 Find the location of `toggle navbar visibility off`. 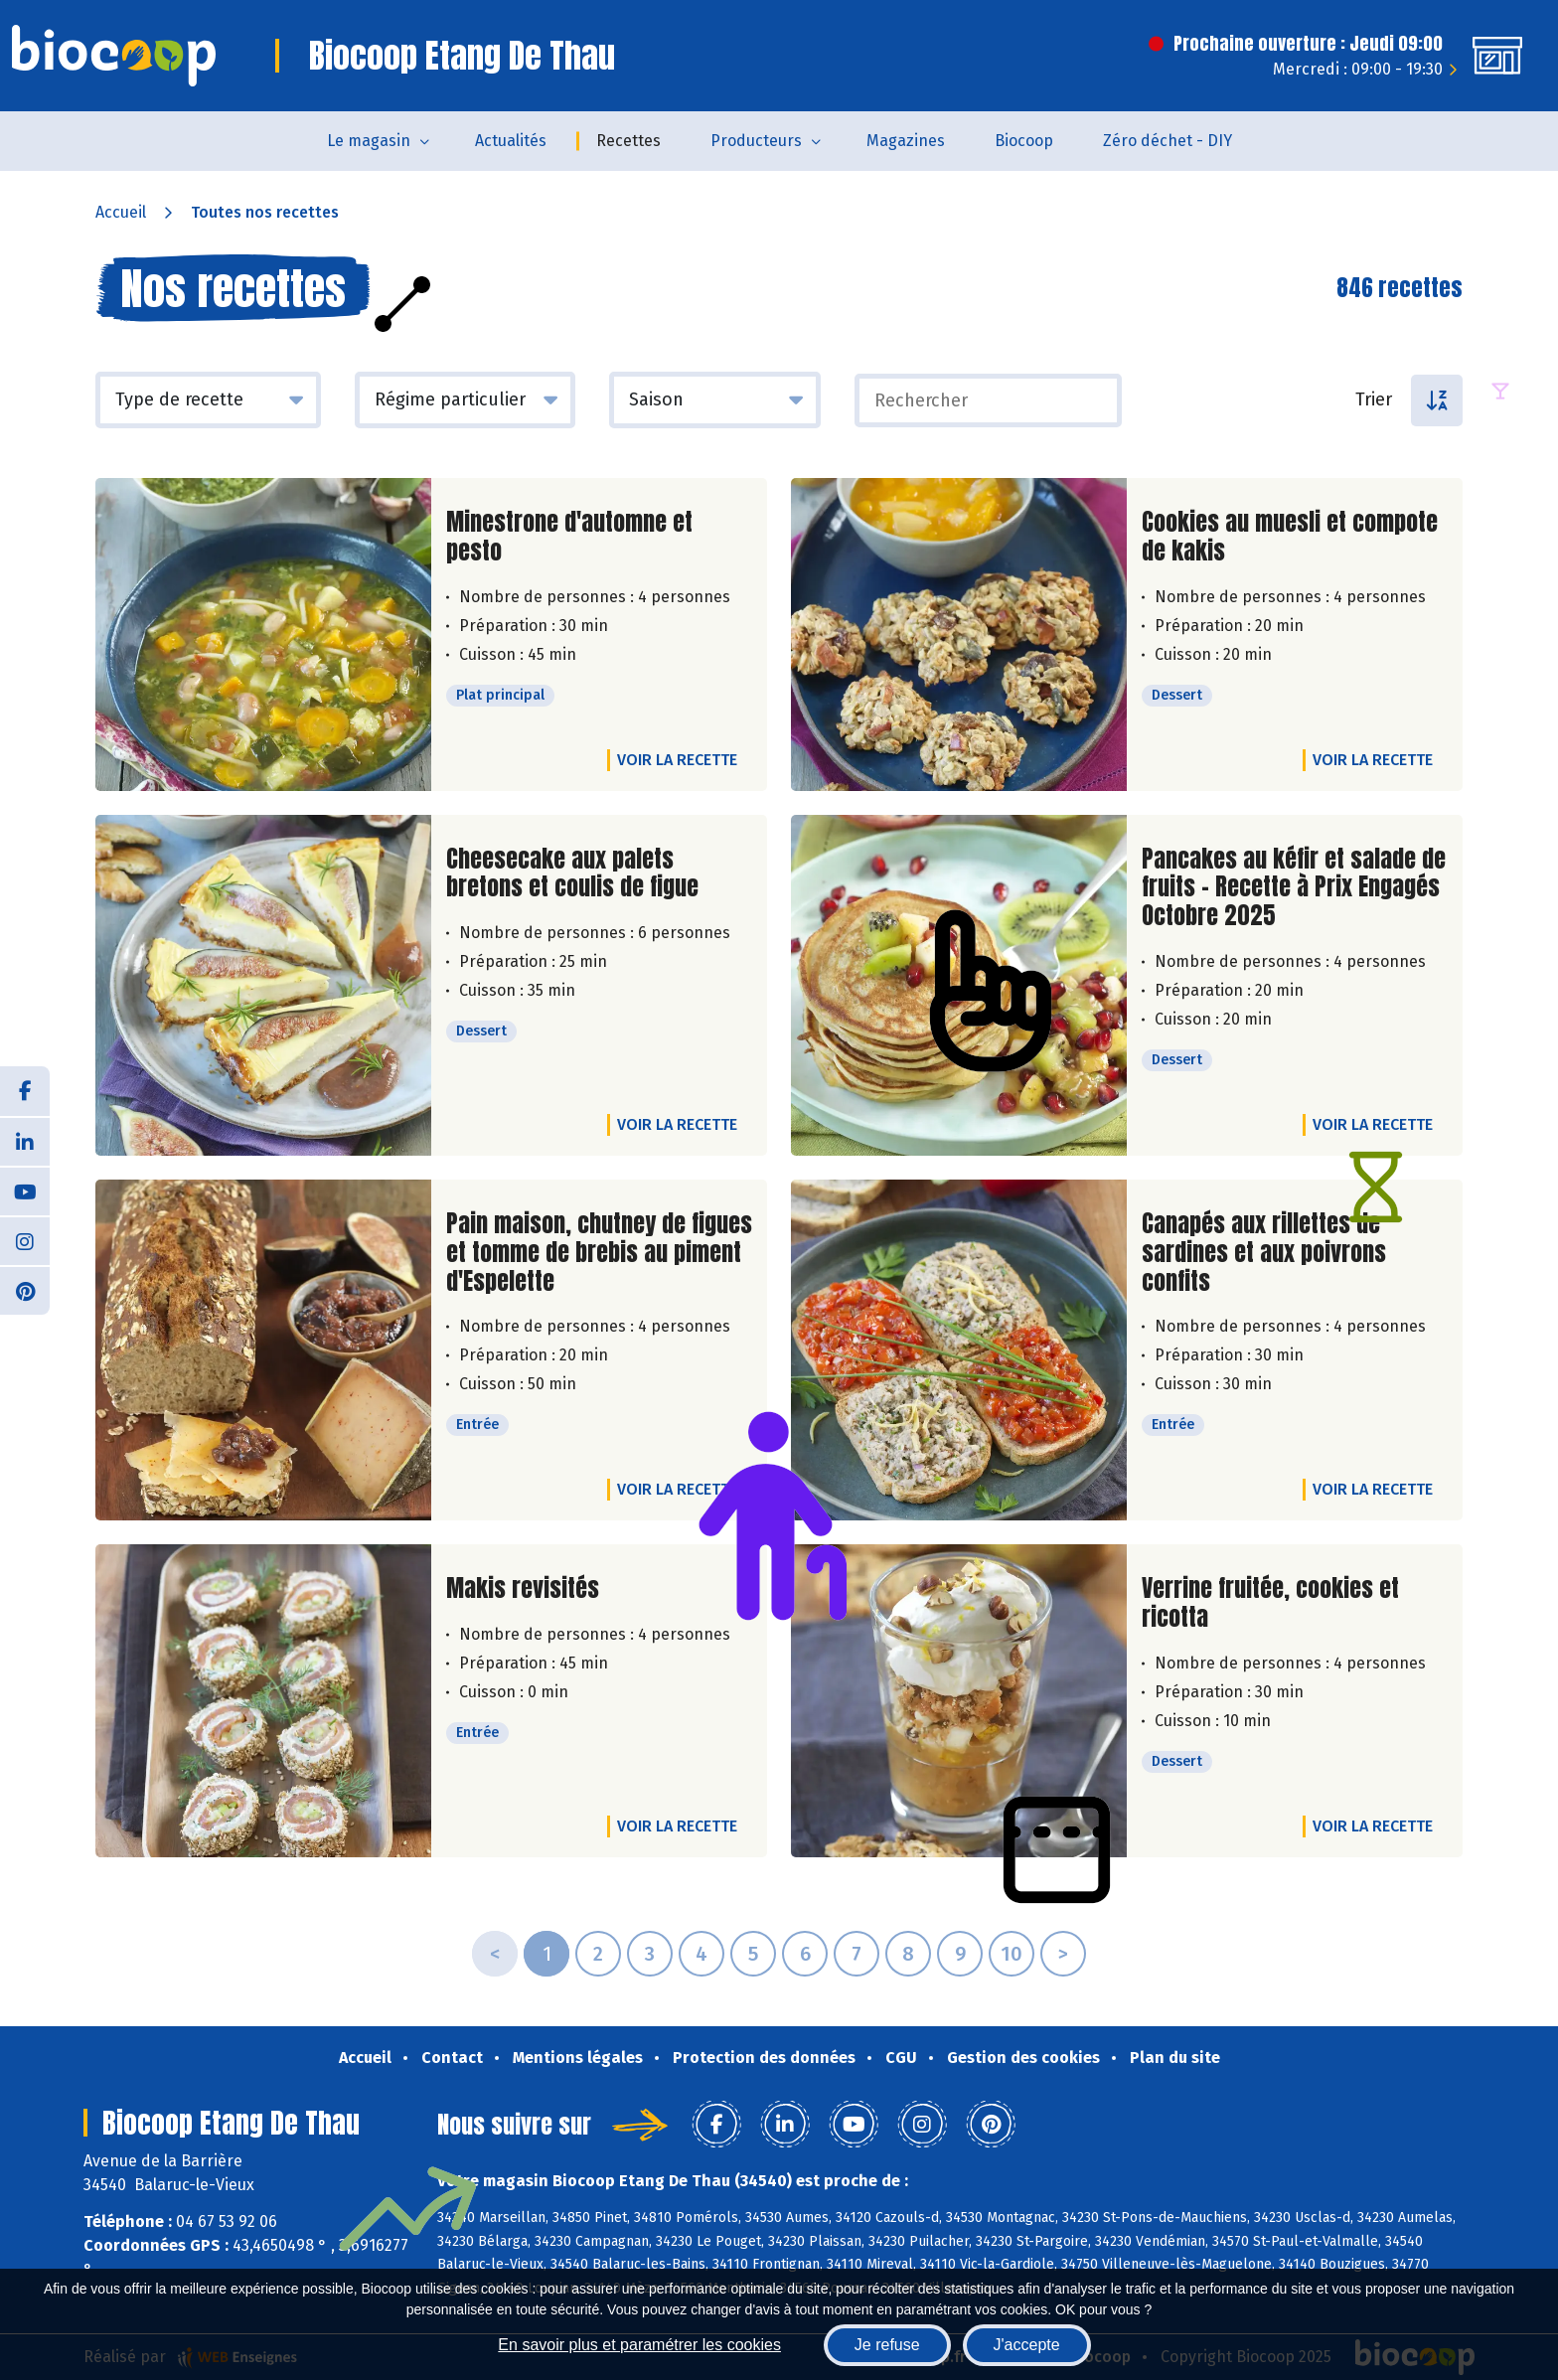

toggle navbar visibility off is located at coordinates (1056, 1849).